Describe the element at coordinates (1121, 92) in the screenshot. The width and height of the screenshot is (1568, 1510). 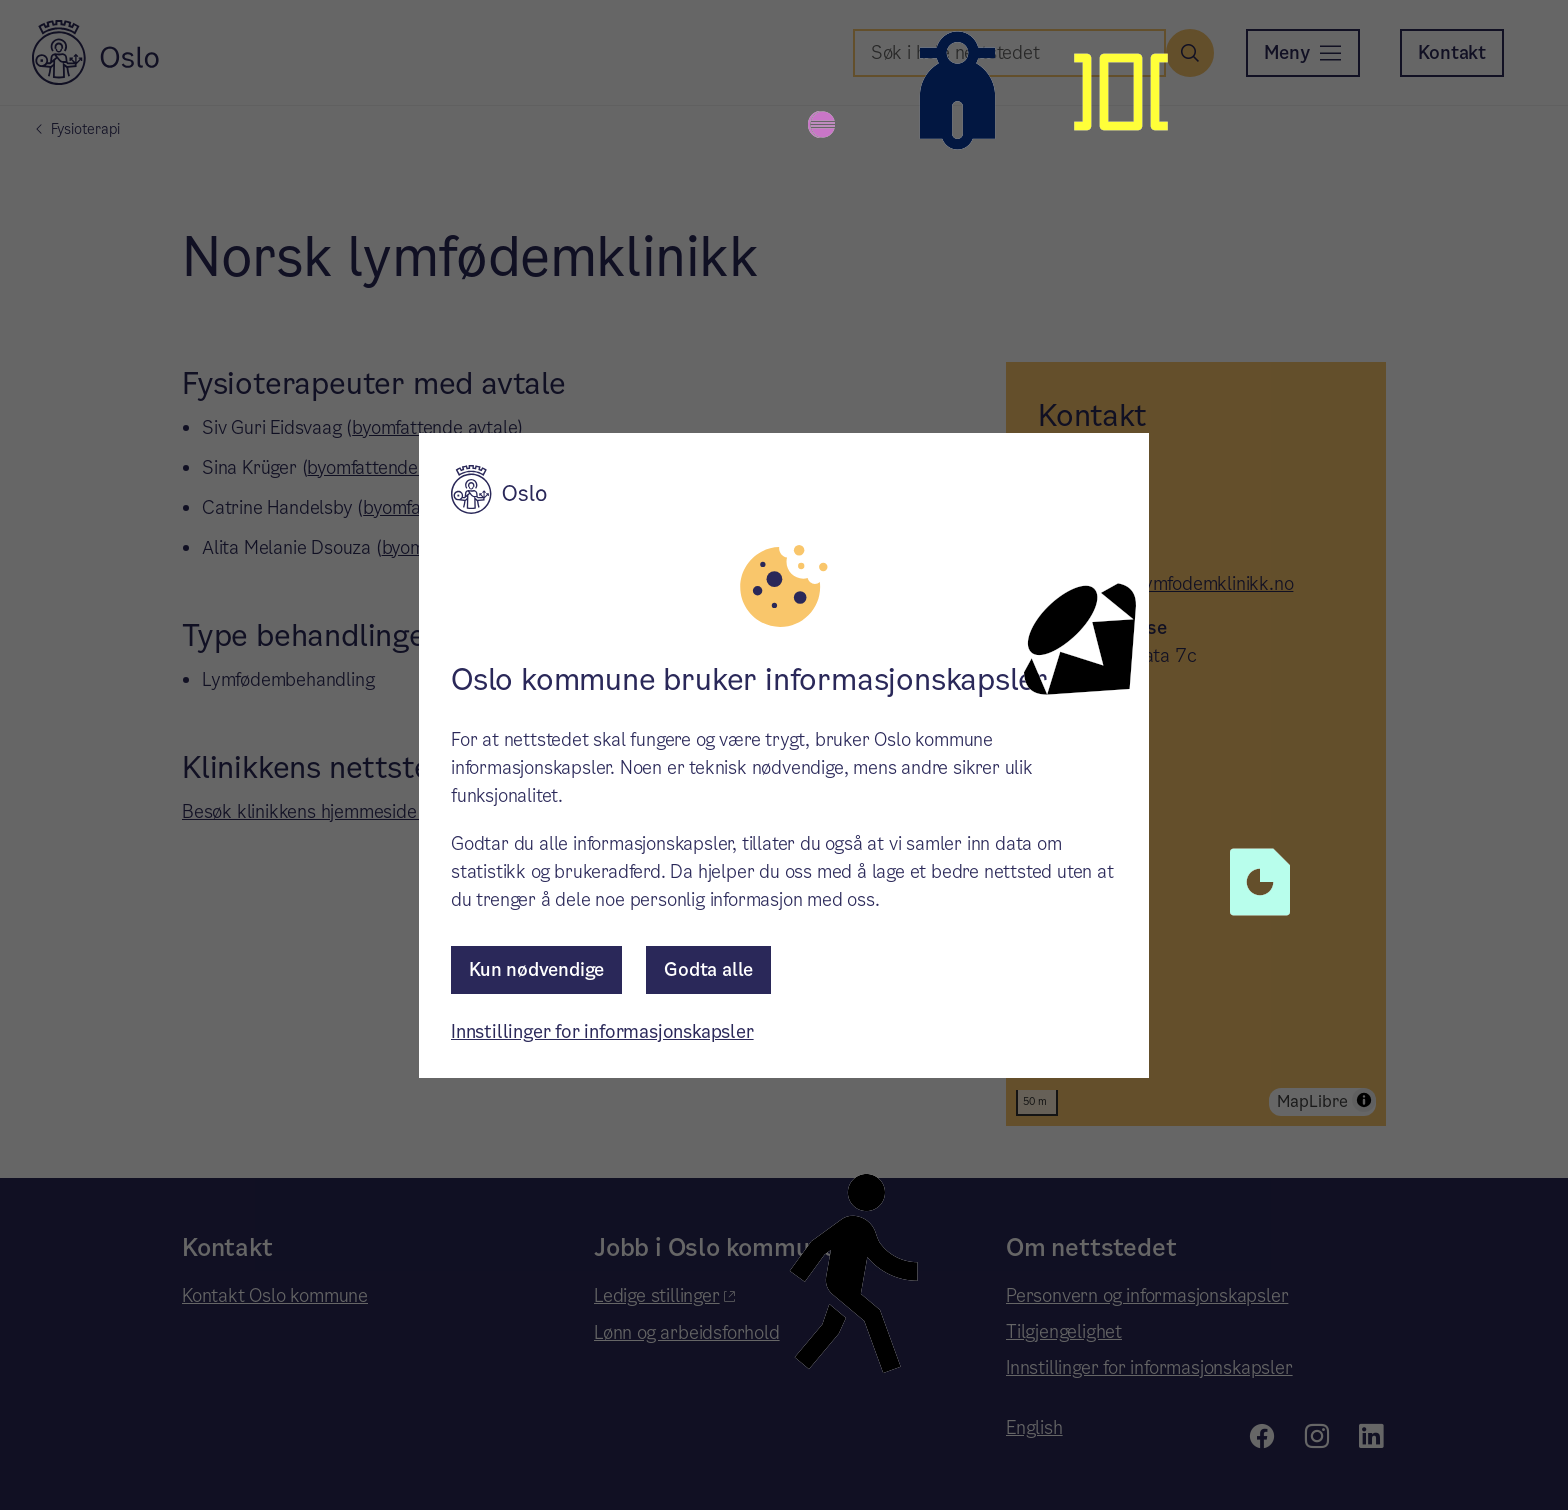
I see `switch to carousel view mode` at that location.